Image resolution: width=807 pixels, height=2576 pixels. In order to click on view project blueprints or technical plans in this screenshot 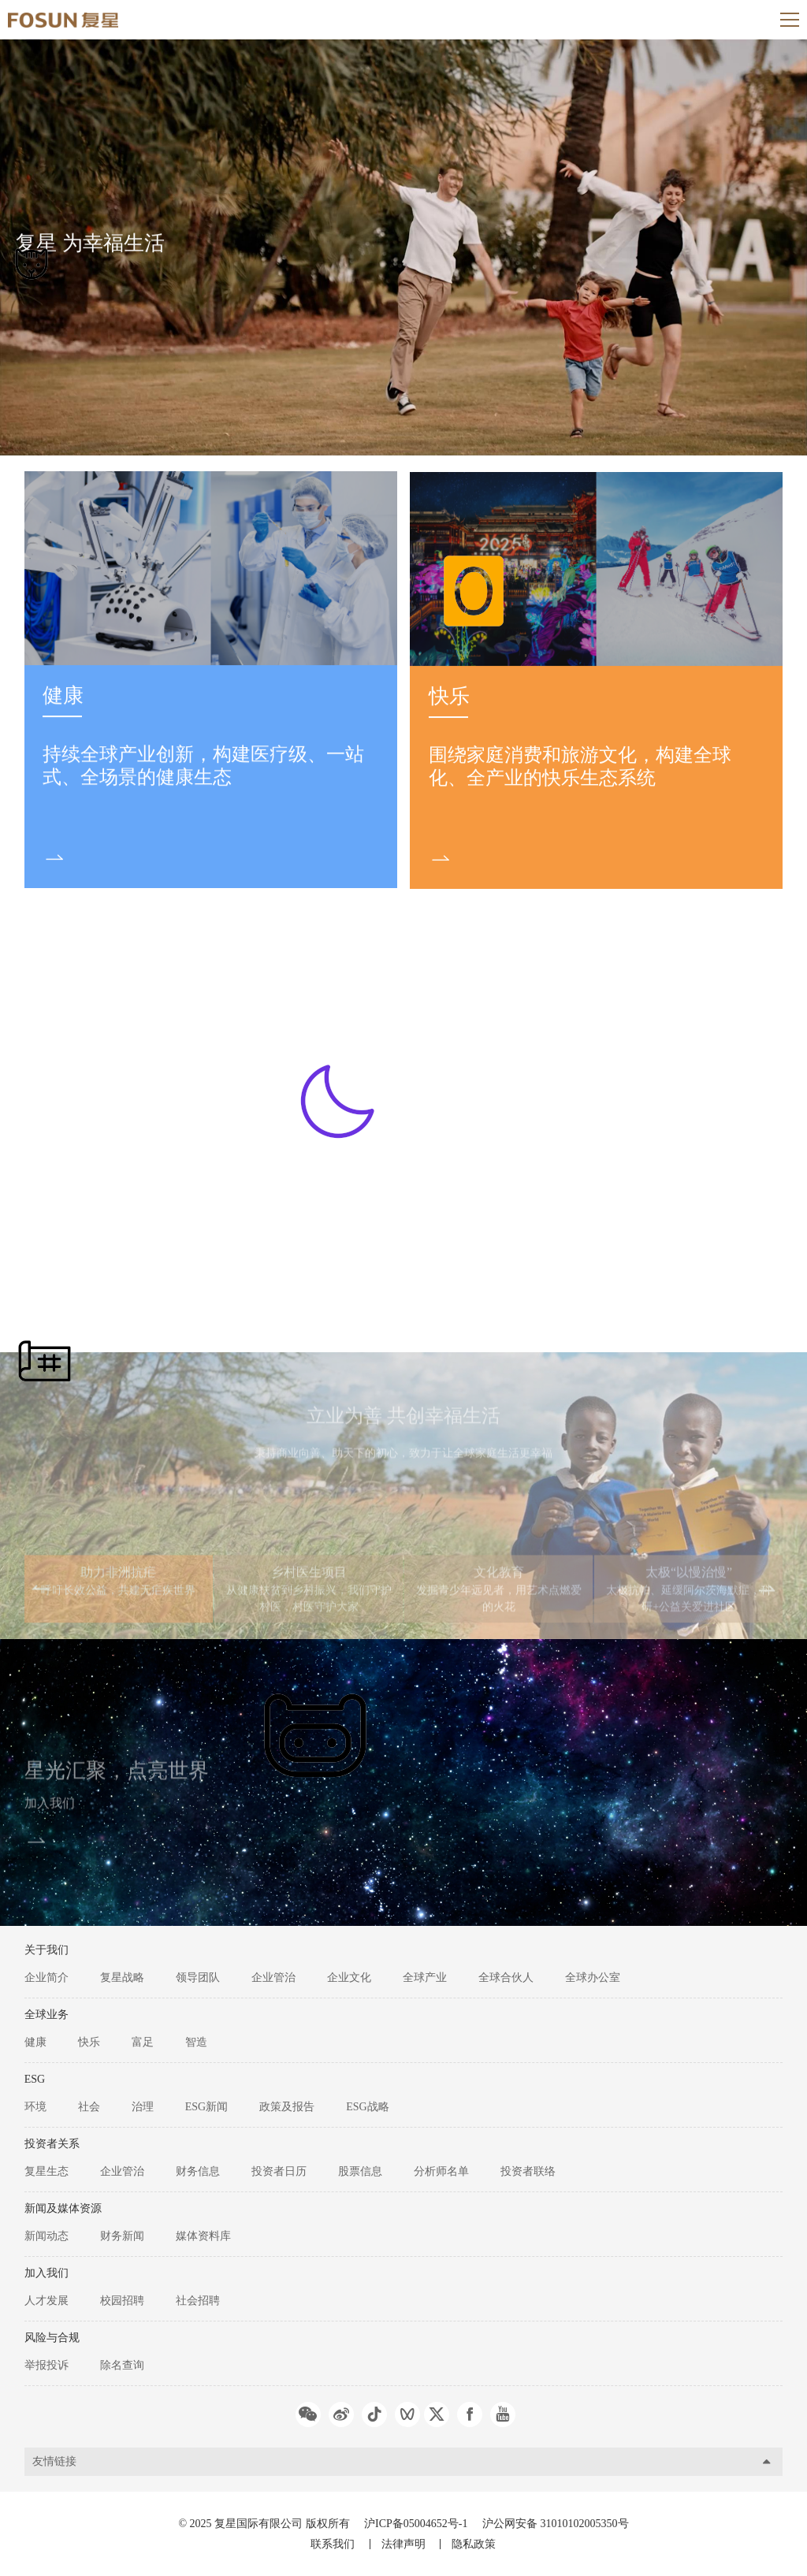, I will do `click(44, 1362)`.